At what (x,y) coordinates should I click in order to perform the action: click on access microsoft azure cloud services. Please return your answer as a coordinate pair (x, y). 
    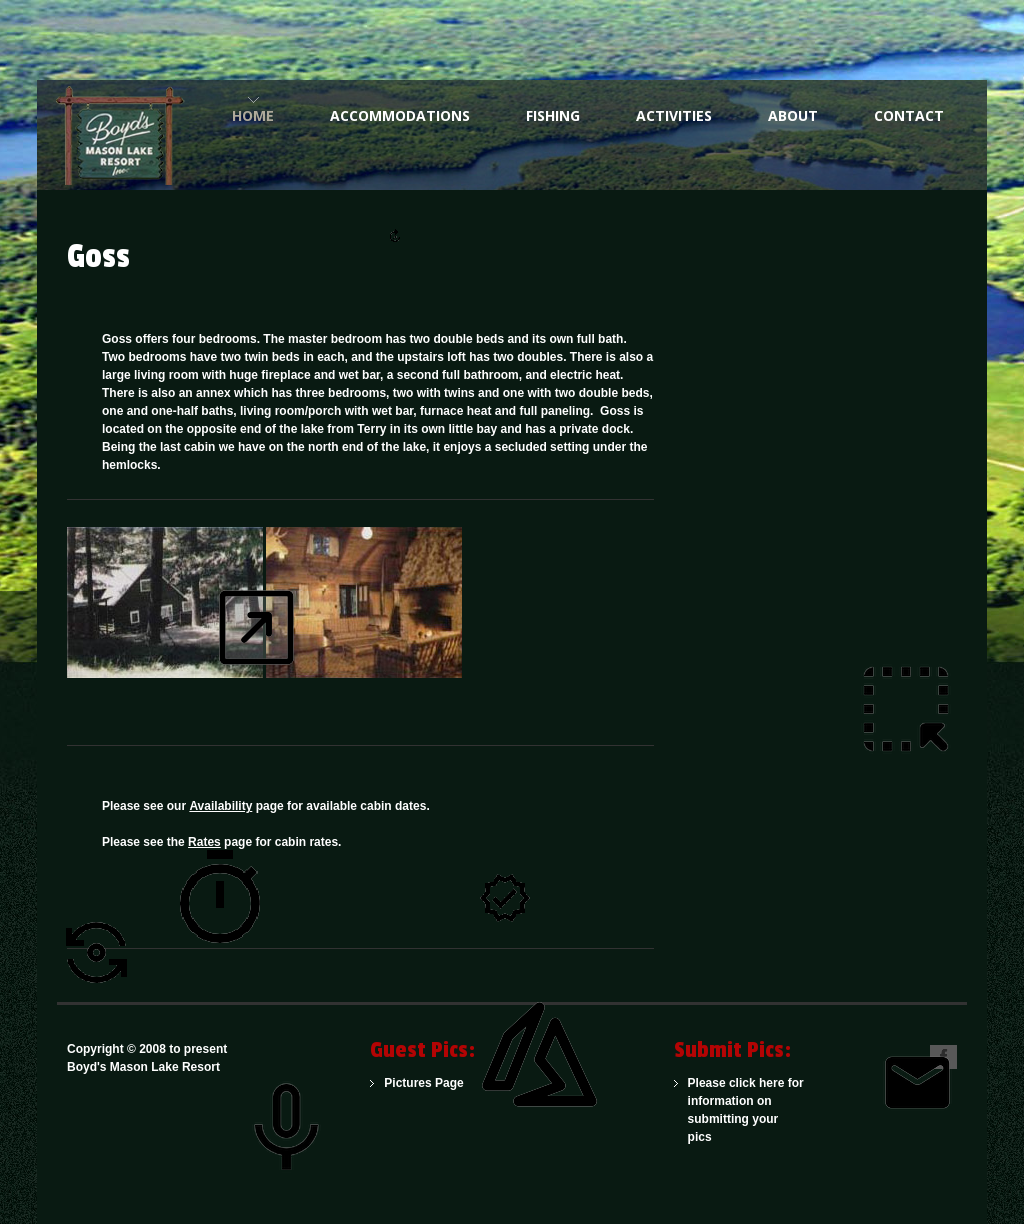
    Looking at the image, I should click on (539, 1059).